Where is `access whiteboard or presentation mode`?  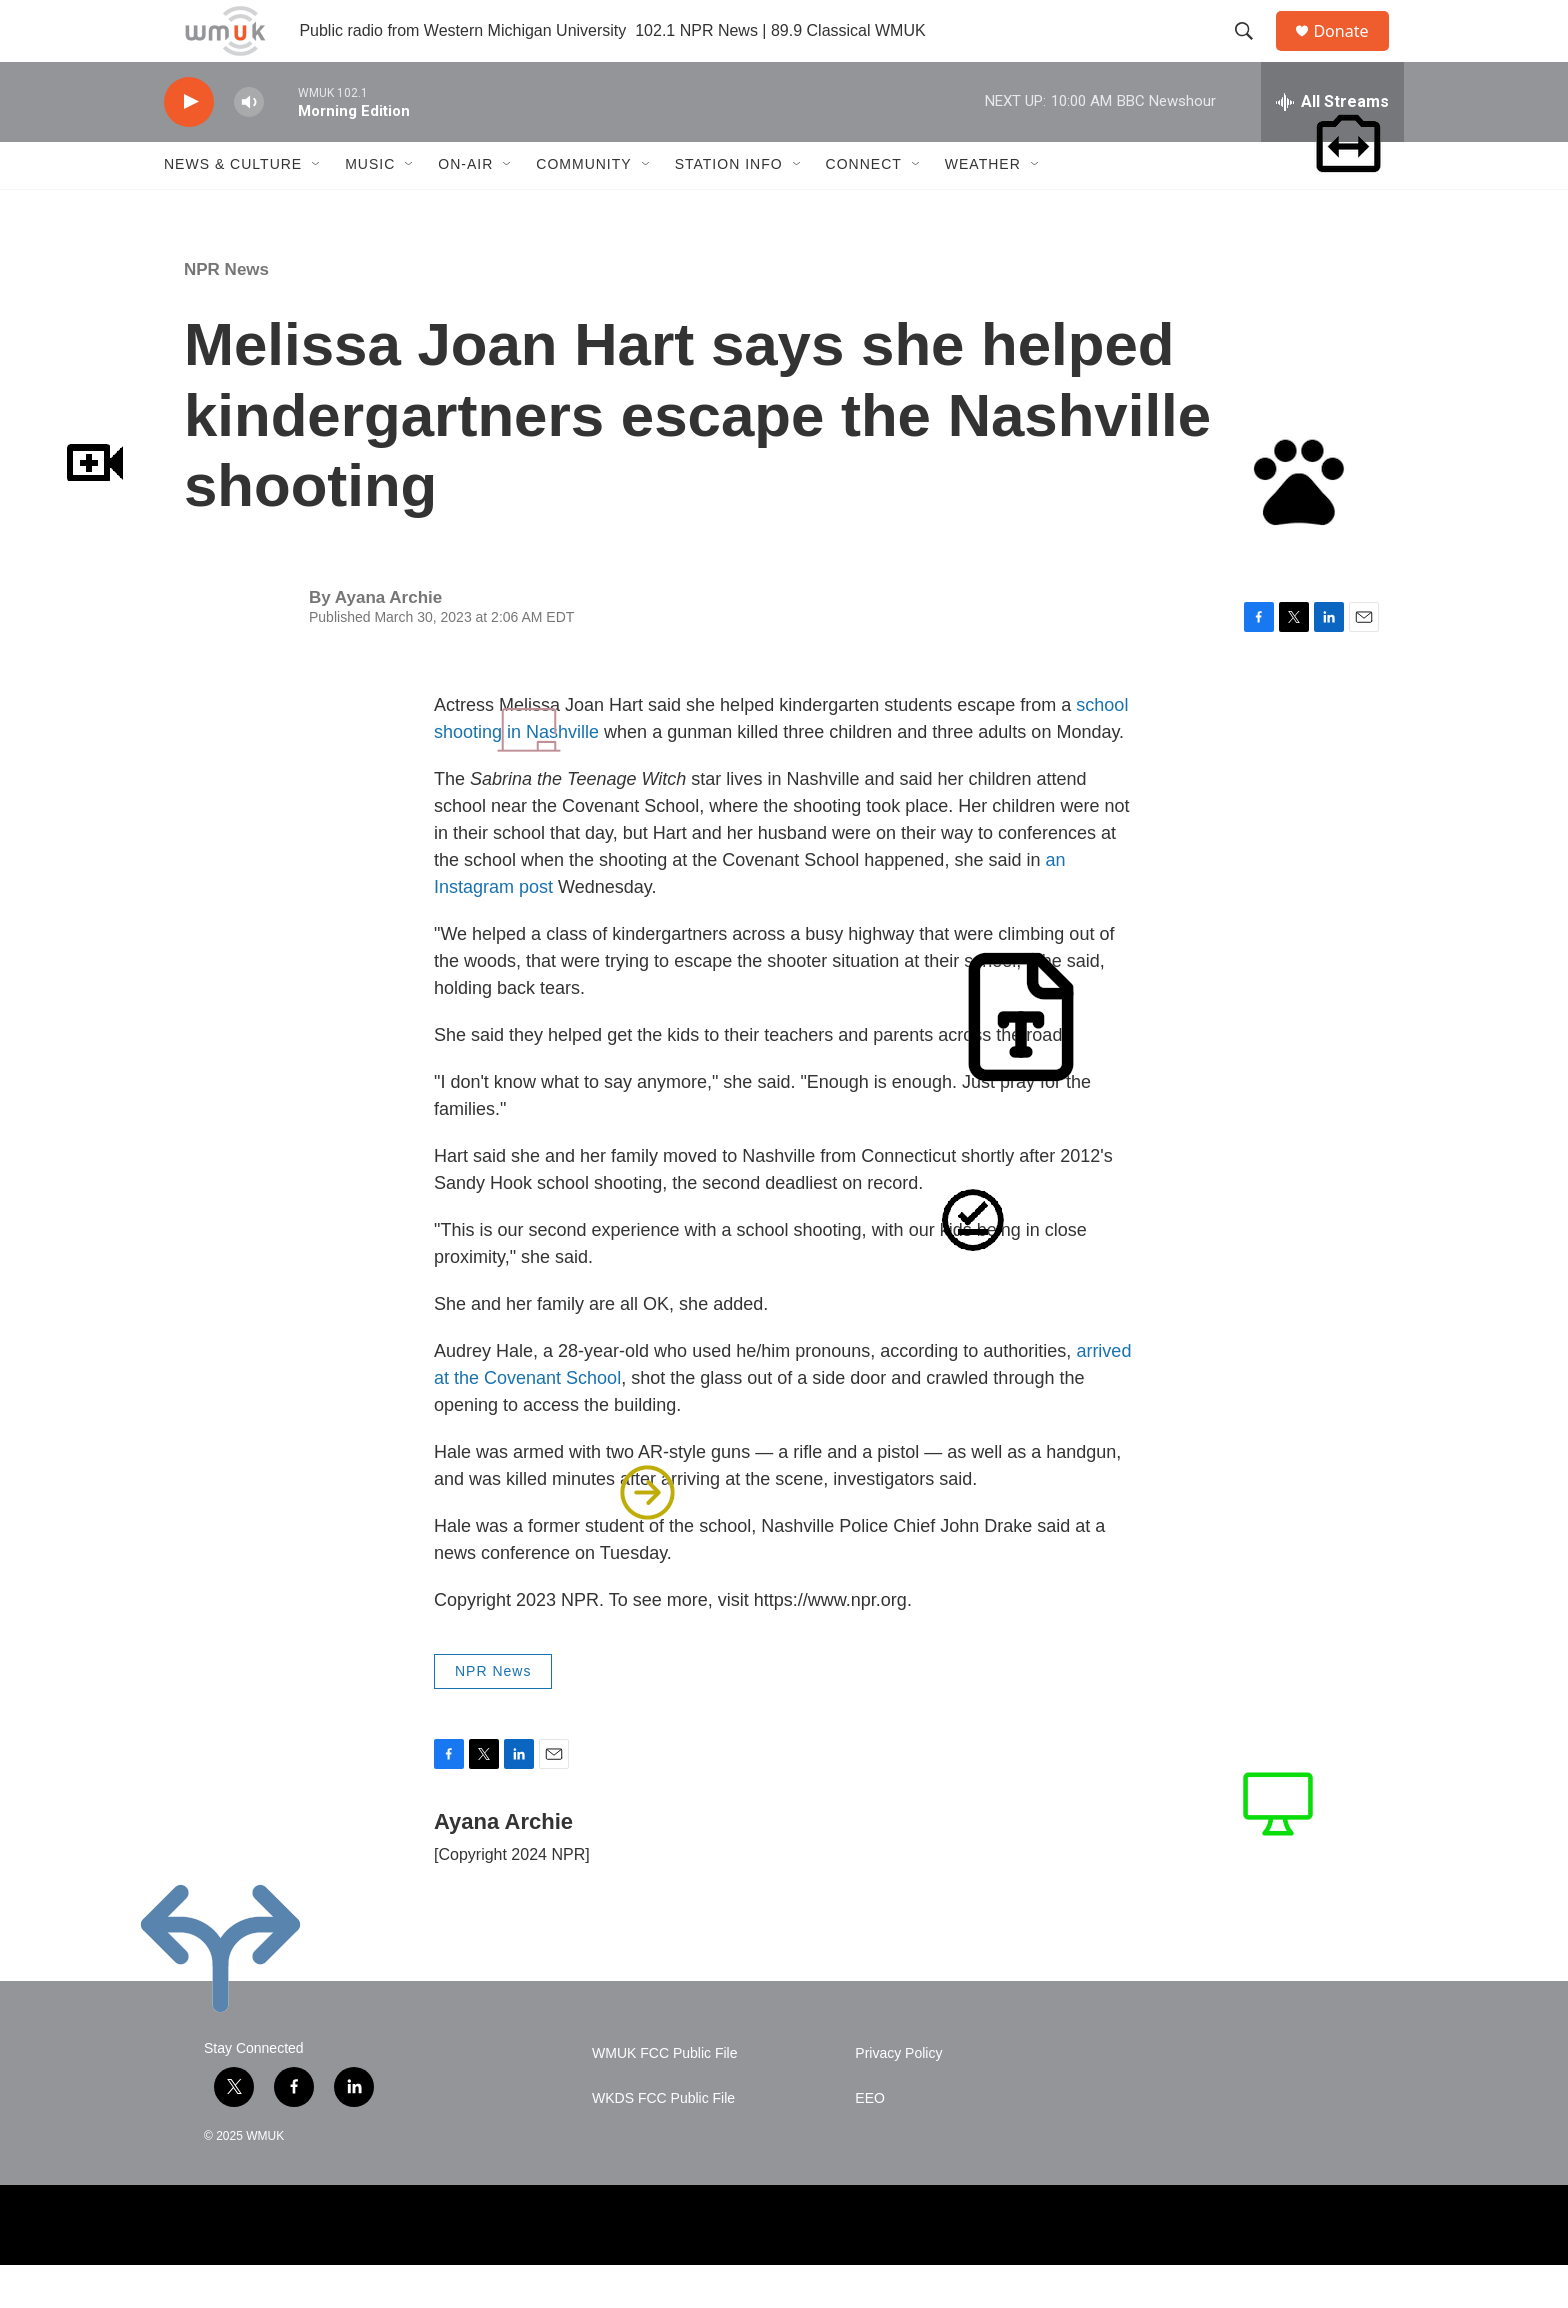 access whiteboard or presentation mode is located at coordinates (529, 731).